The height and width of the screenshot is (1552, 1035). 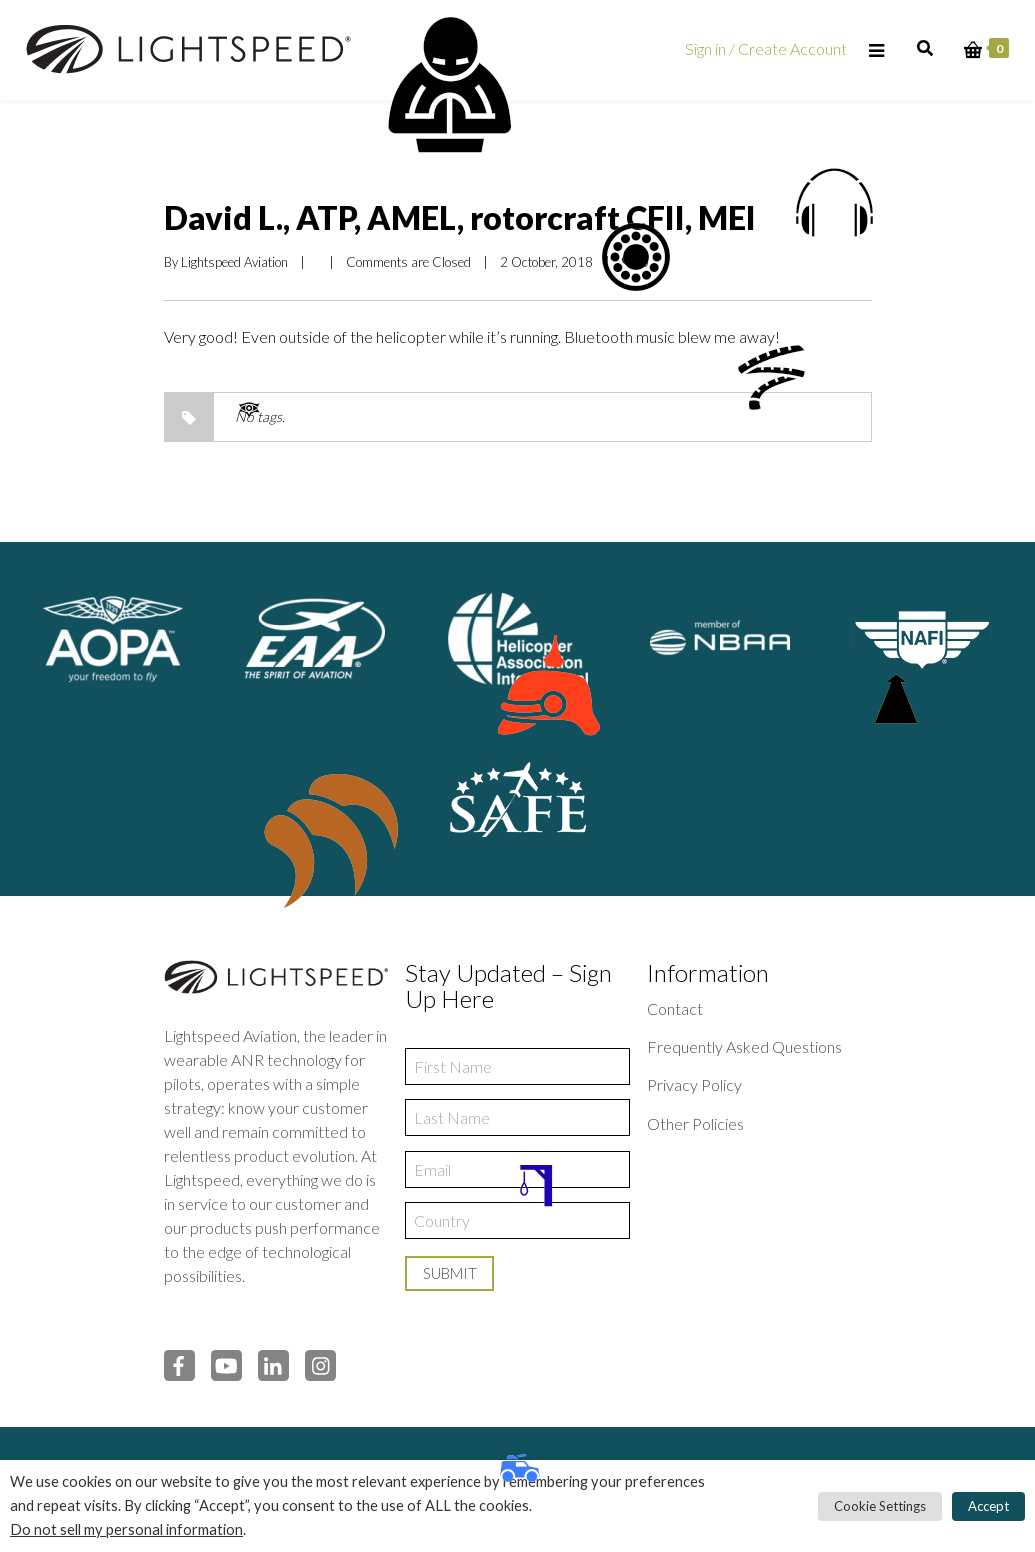 What do you see at coordinates (771, 377) in the screenshot?
I see `access measurement or dimension tools` at bounding box center [771, 377].